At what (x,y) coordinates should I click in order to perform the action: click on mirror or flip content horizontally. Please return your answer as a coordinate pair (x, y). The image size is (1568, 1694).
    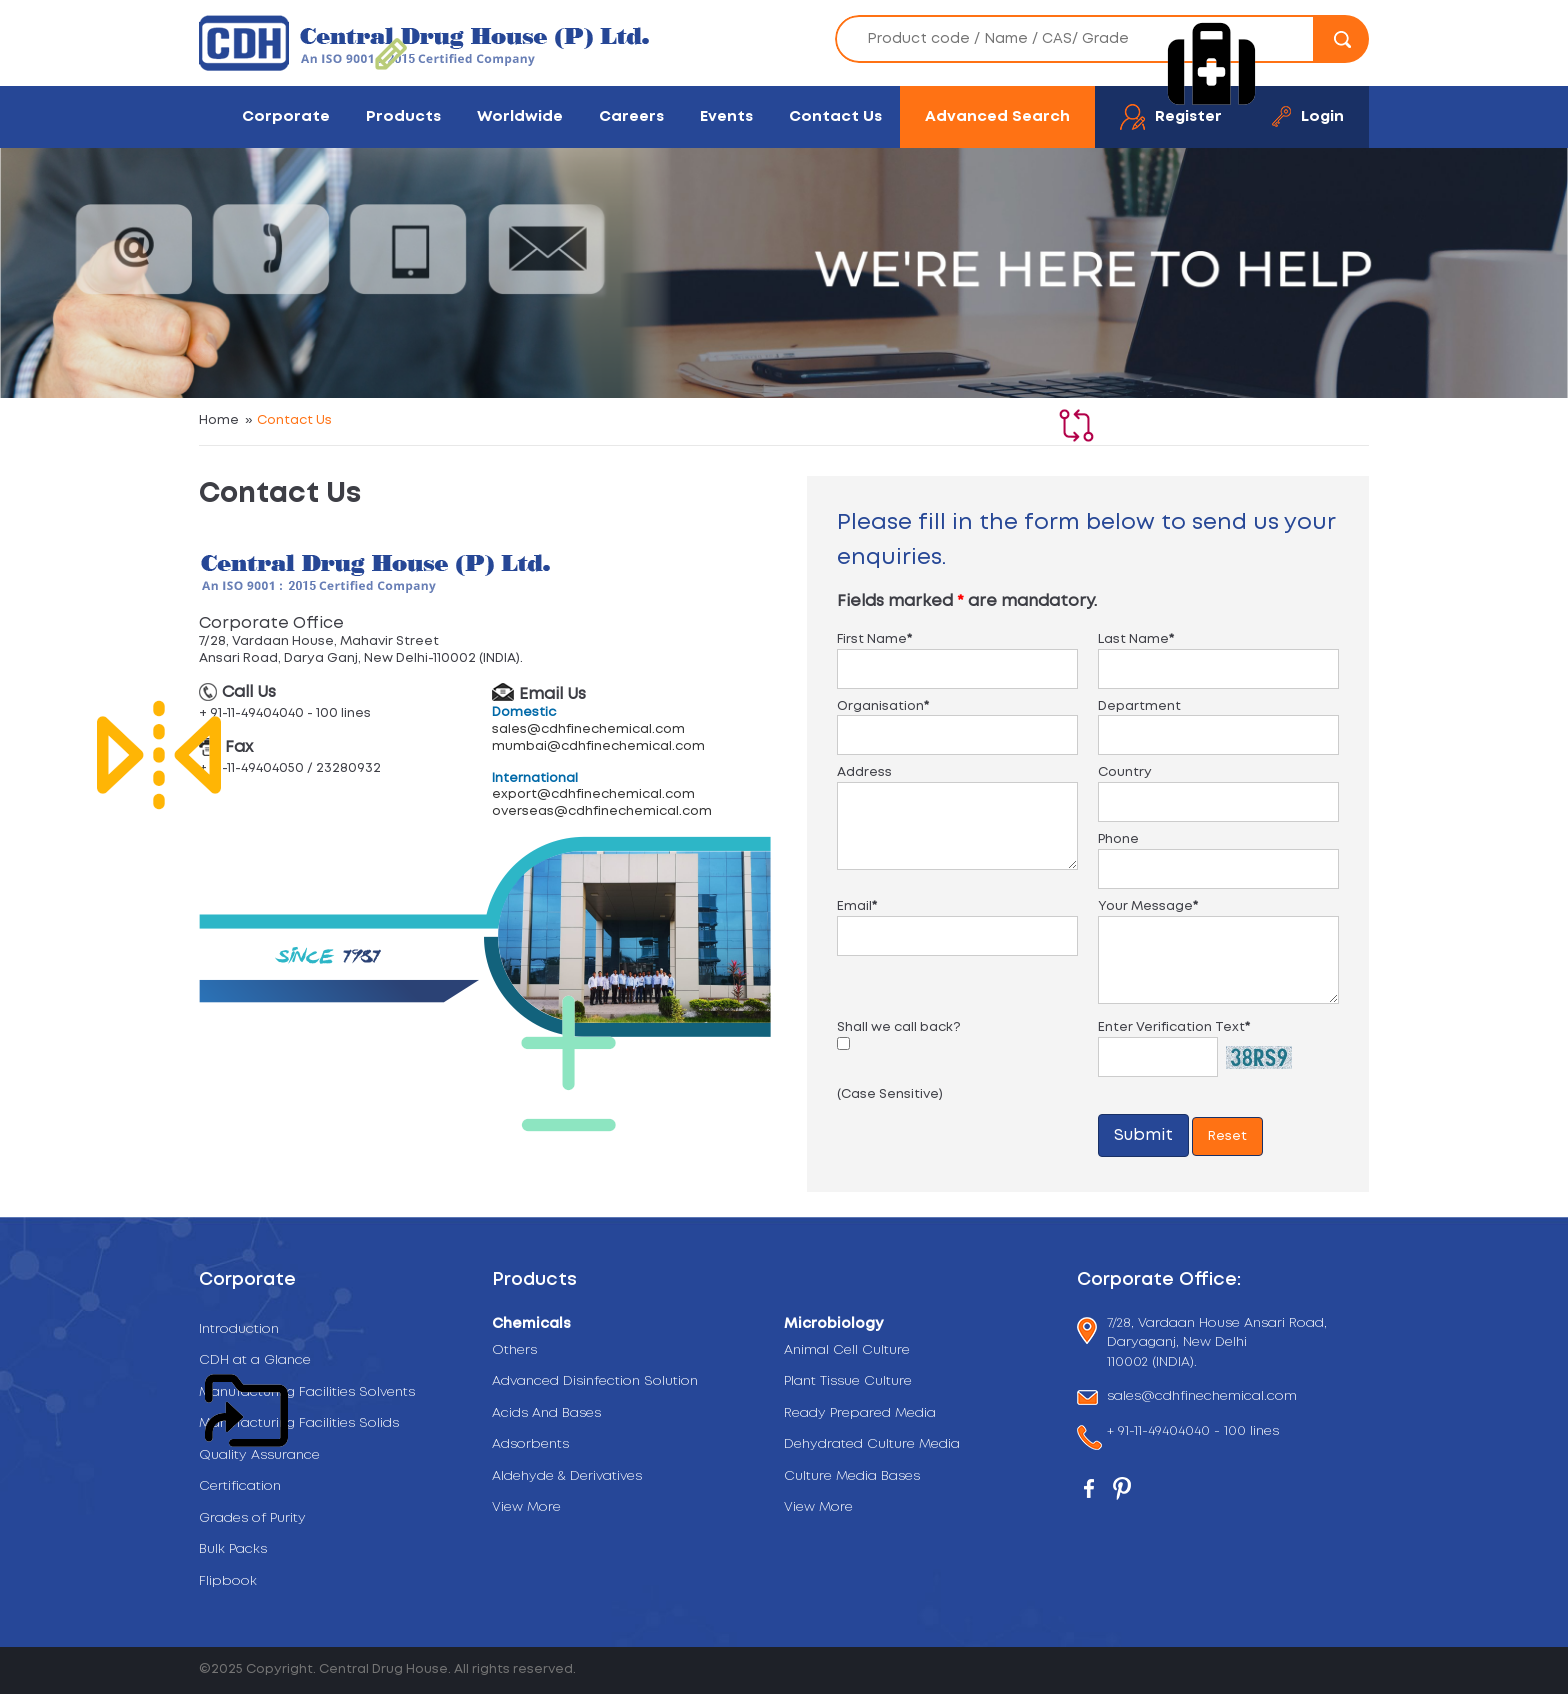
    Looking at the image, I should click on (159, 755).